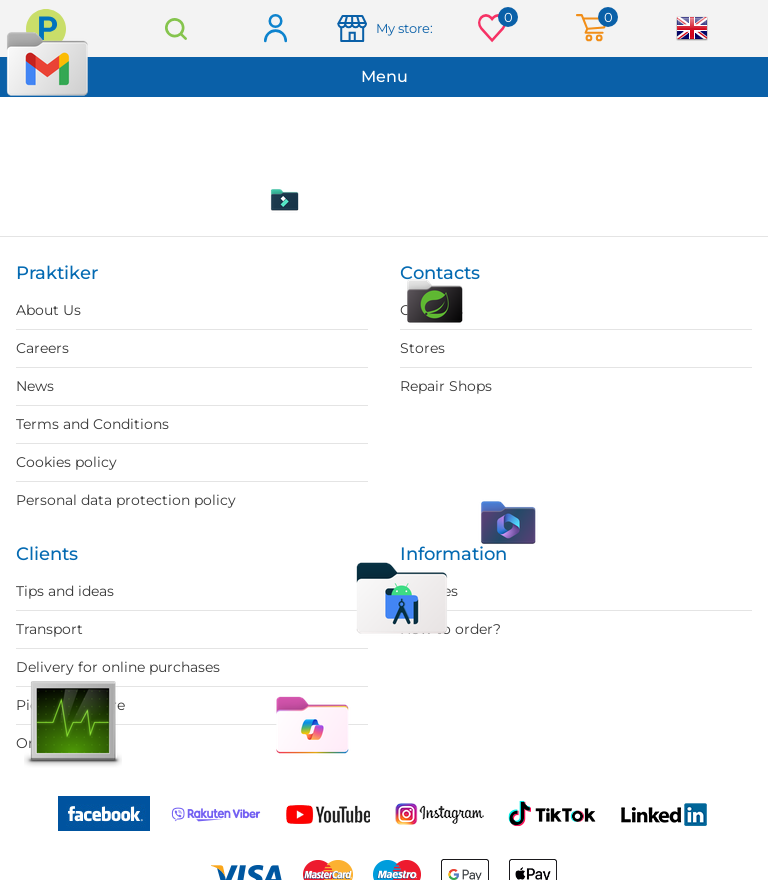 This screenshot has height=880, width=768. What do you see at coordinates (434, 302) in the screenshot?
I see `open spring framework project files` at bounding box center [434, 302].